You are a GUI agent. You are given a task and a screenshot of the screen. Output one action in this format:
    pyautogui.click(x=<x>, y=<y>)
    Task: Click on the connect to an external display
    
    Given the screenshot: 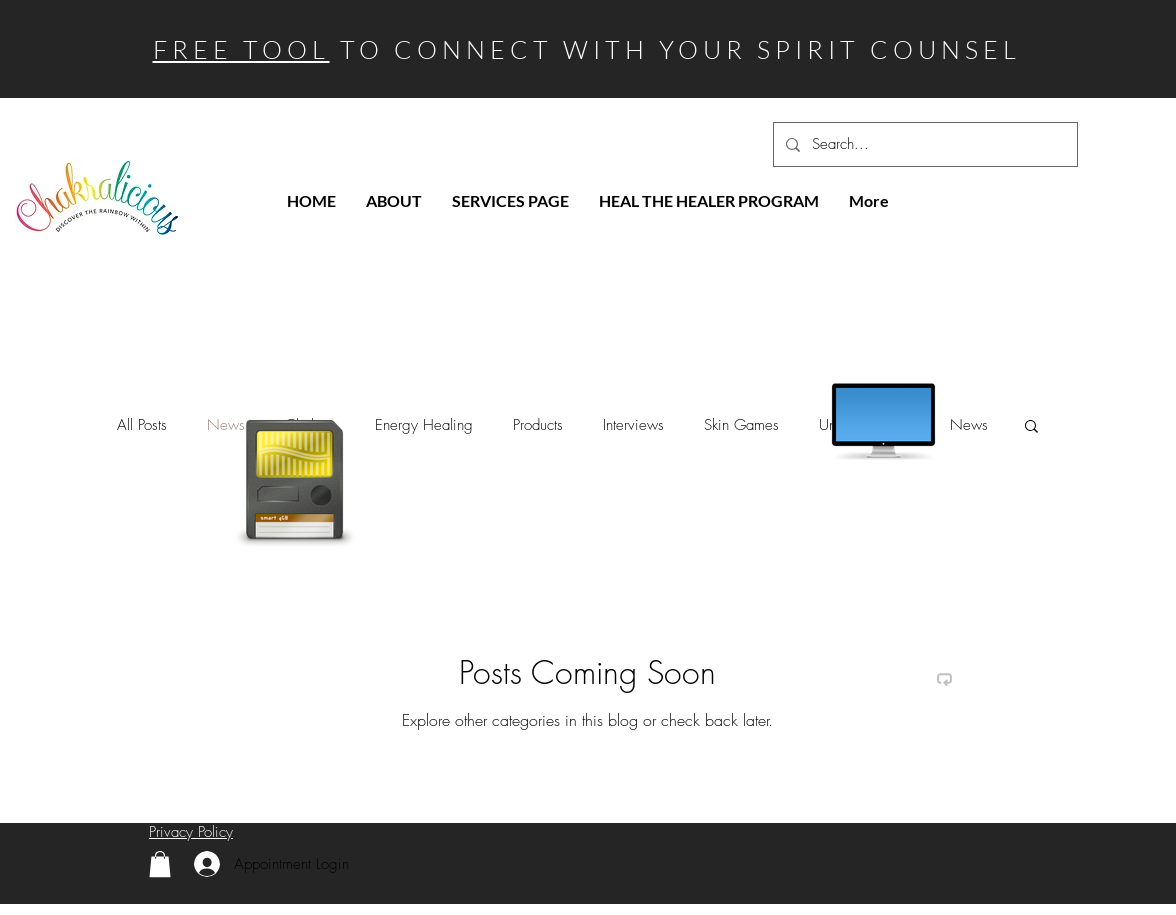 What is the action you would take?
    pyautogui.click(x=883, y=409)
    